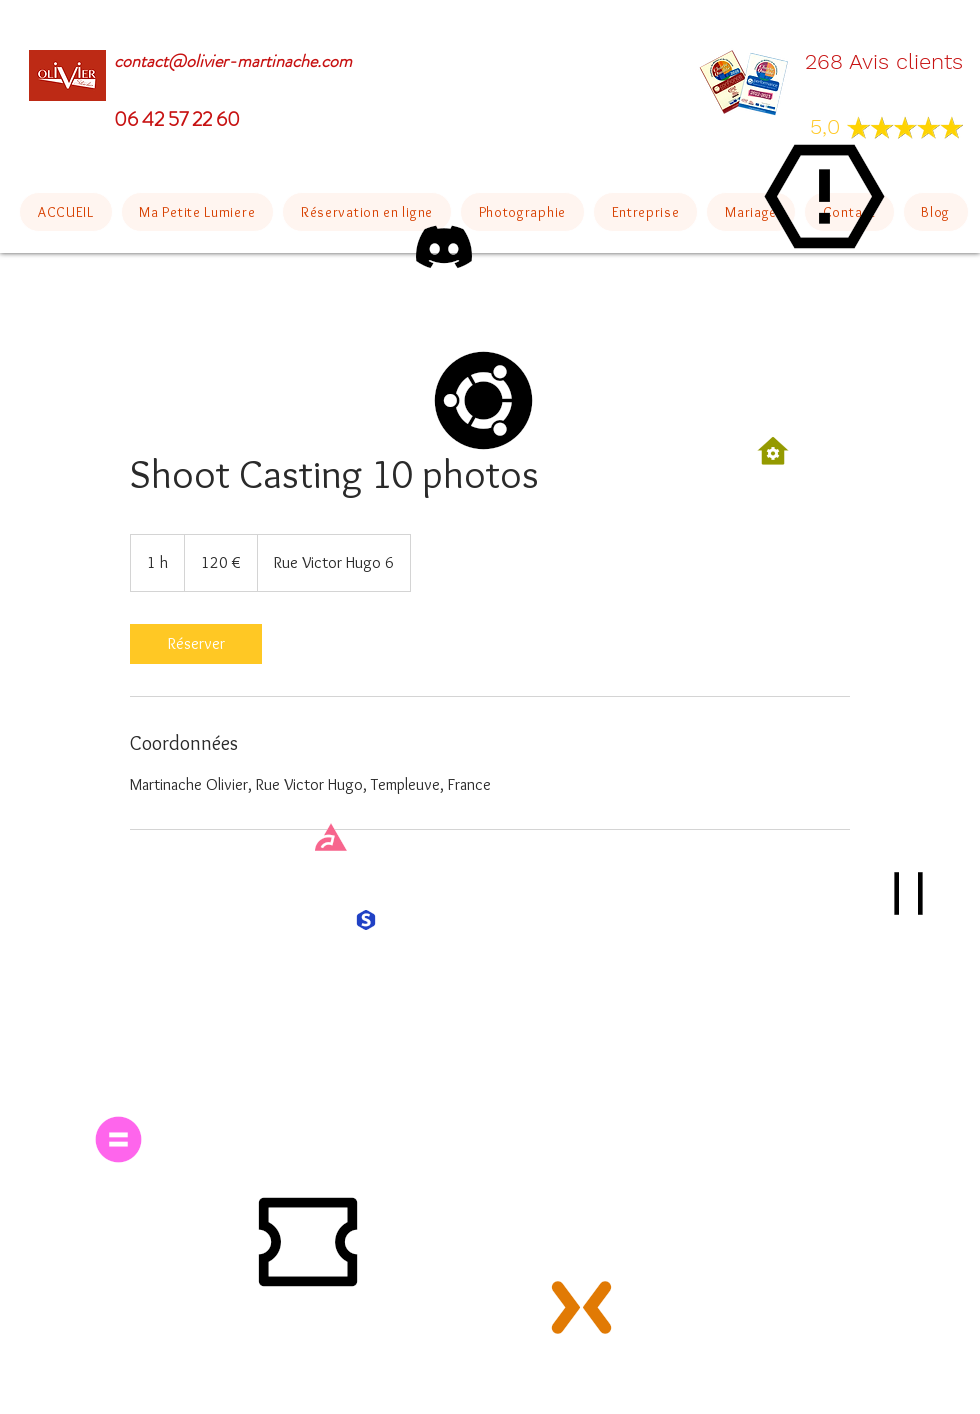 This screenshot has width=980, height=1414. What do you see at coordinates (908, 893) in the screenshot?
I see `pause media playback` at bounding box center [908, 893].